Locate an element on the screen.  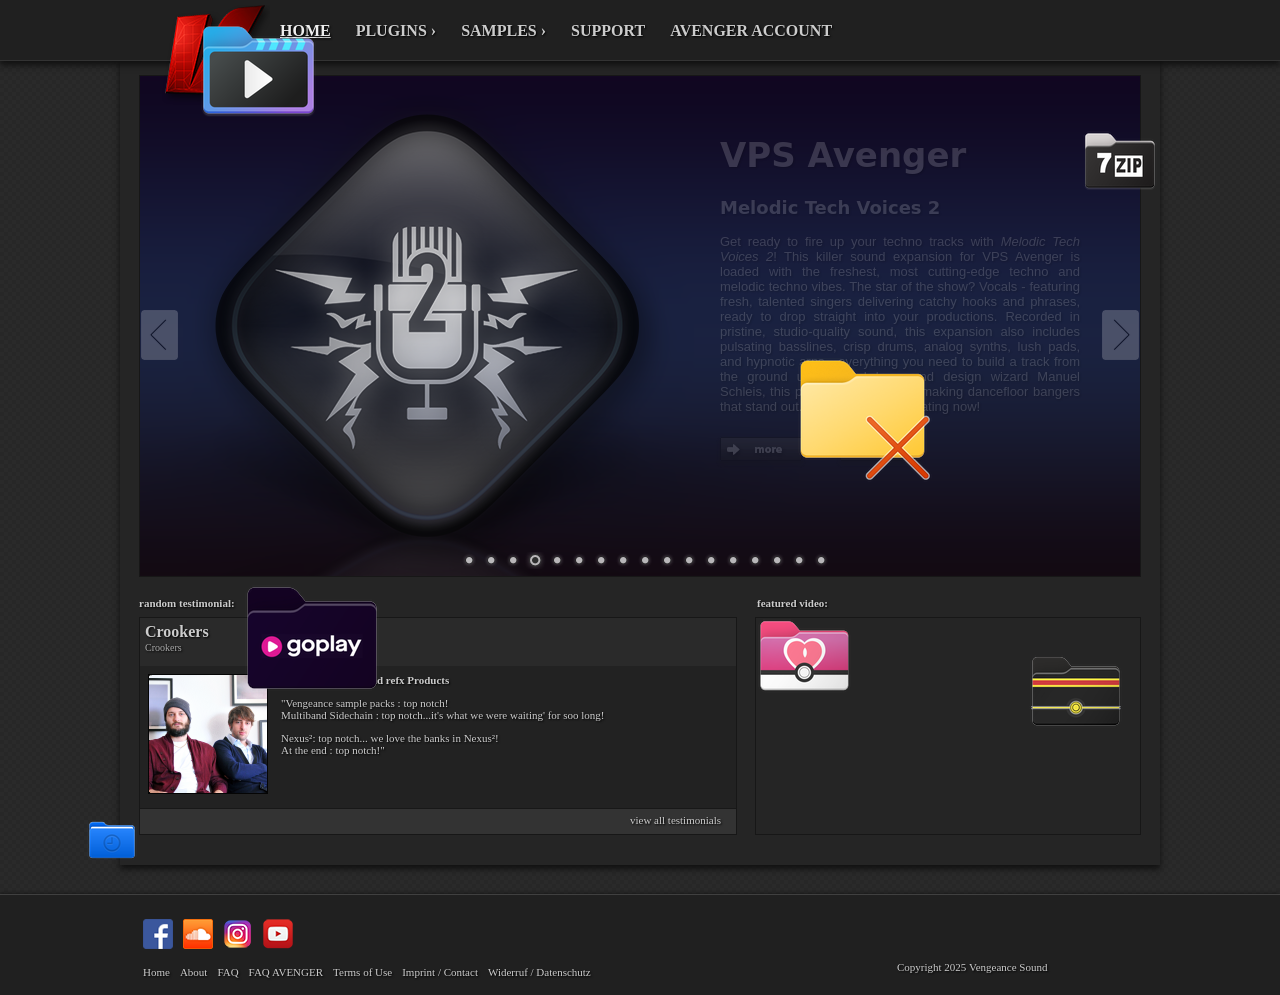
open your movies folder is located at coordinates (258, 73).